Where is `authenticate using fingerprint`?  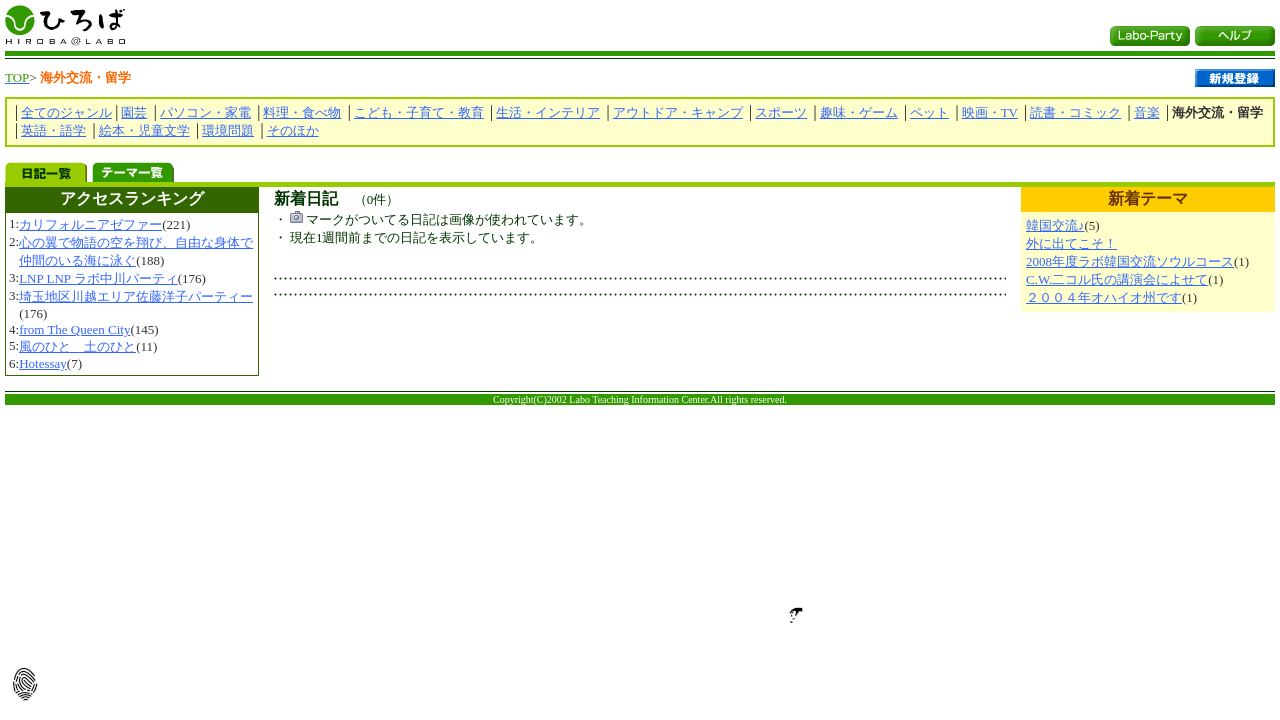 authenticate using fingerprint is located at coordinates (25, 684).